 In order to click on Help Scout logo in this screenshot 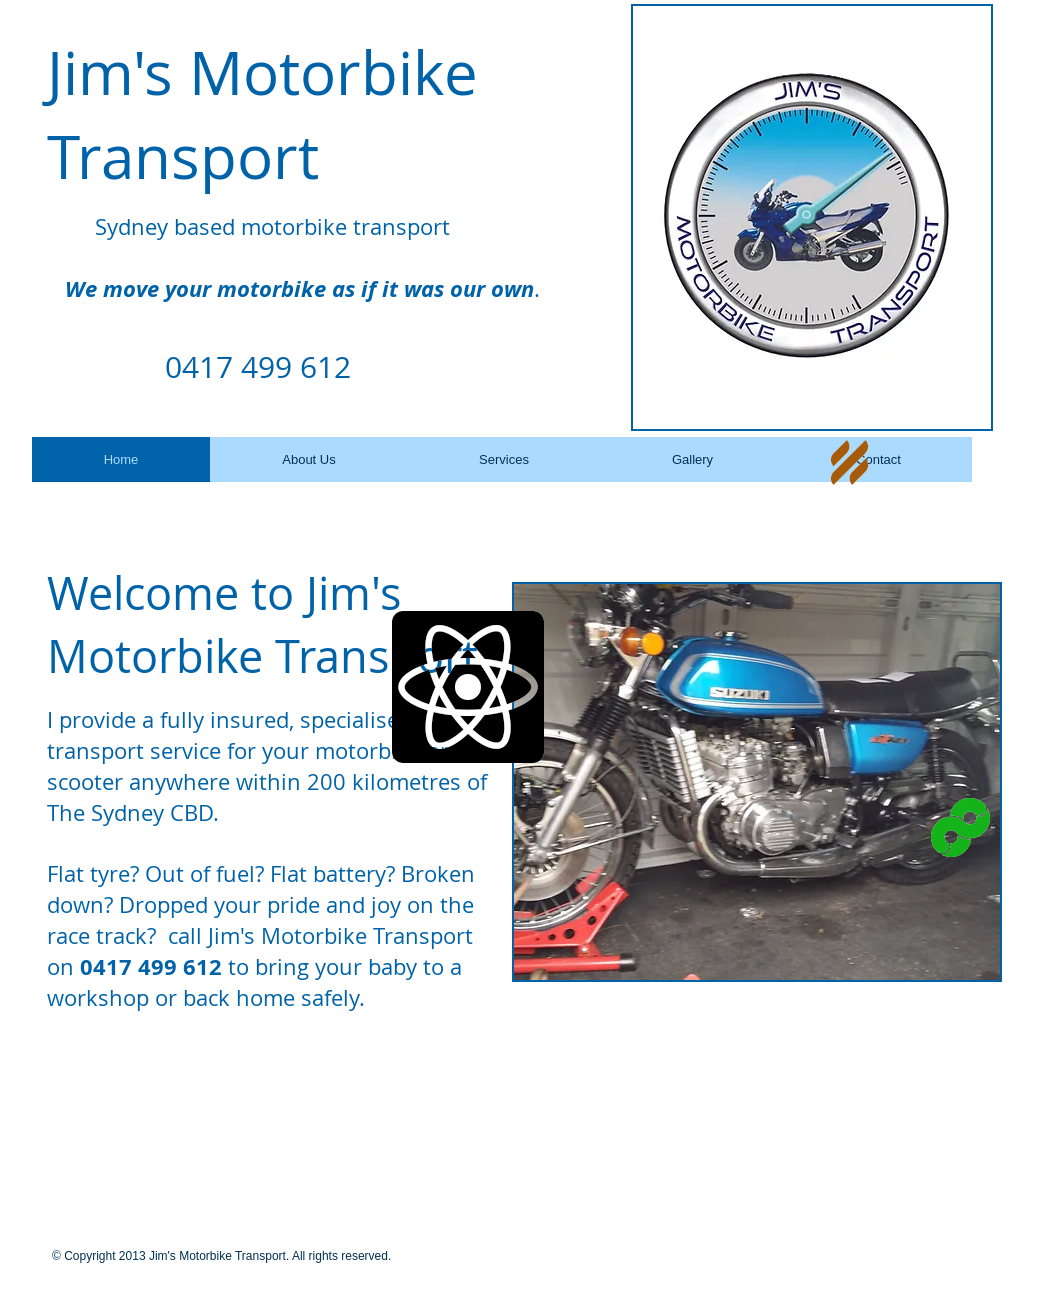, I will do `click(849, 462)`.